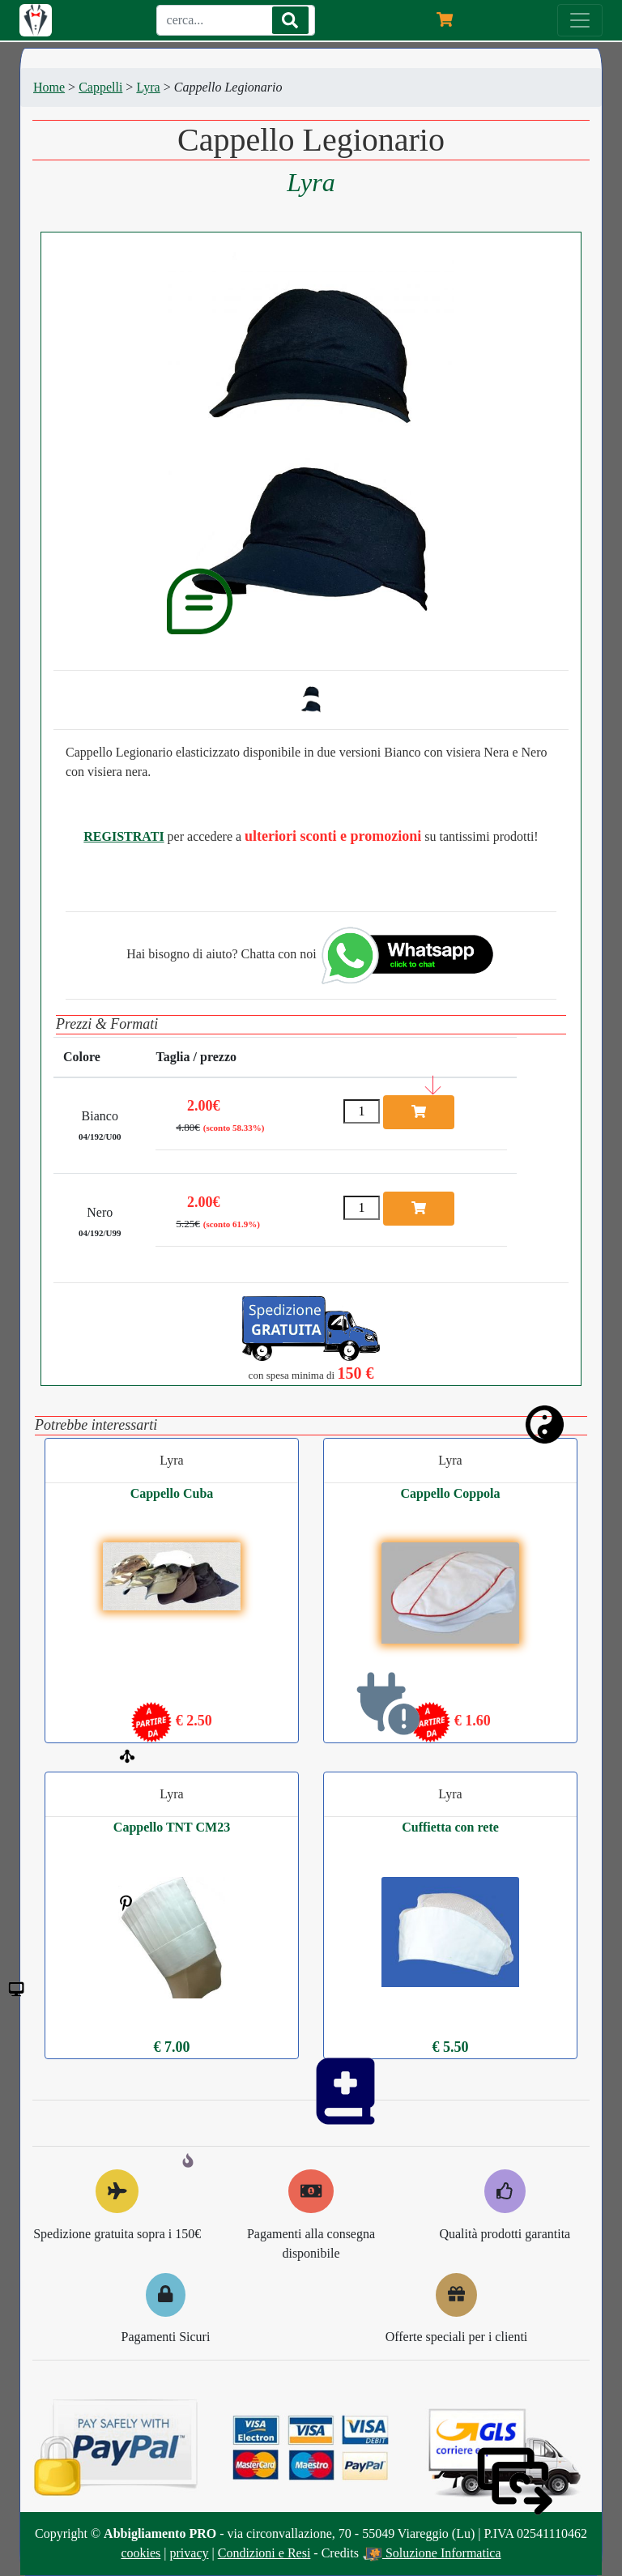  What do you see at coordinates (16, 1989) in the screenshot?
I see `switch to desktop view` at bounding box center [16, 1989].